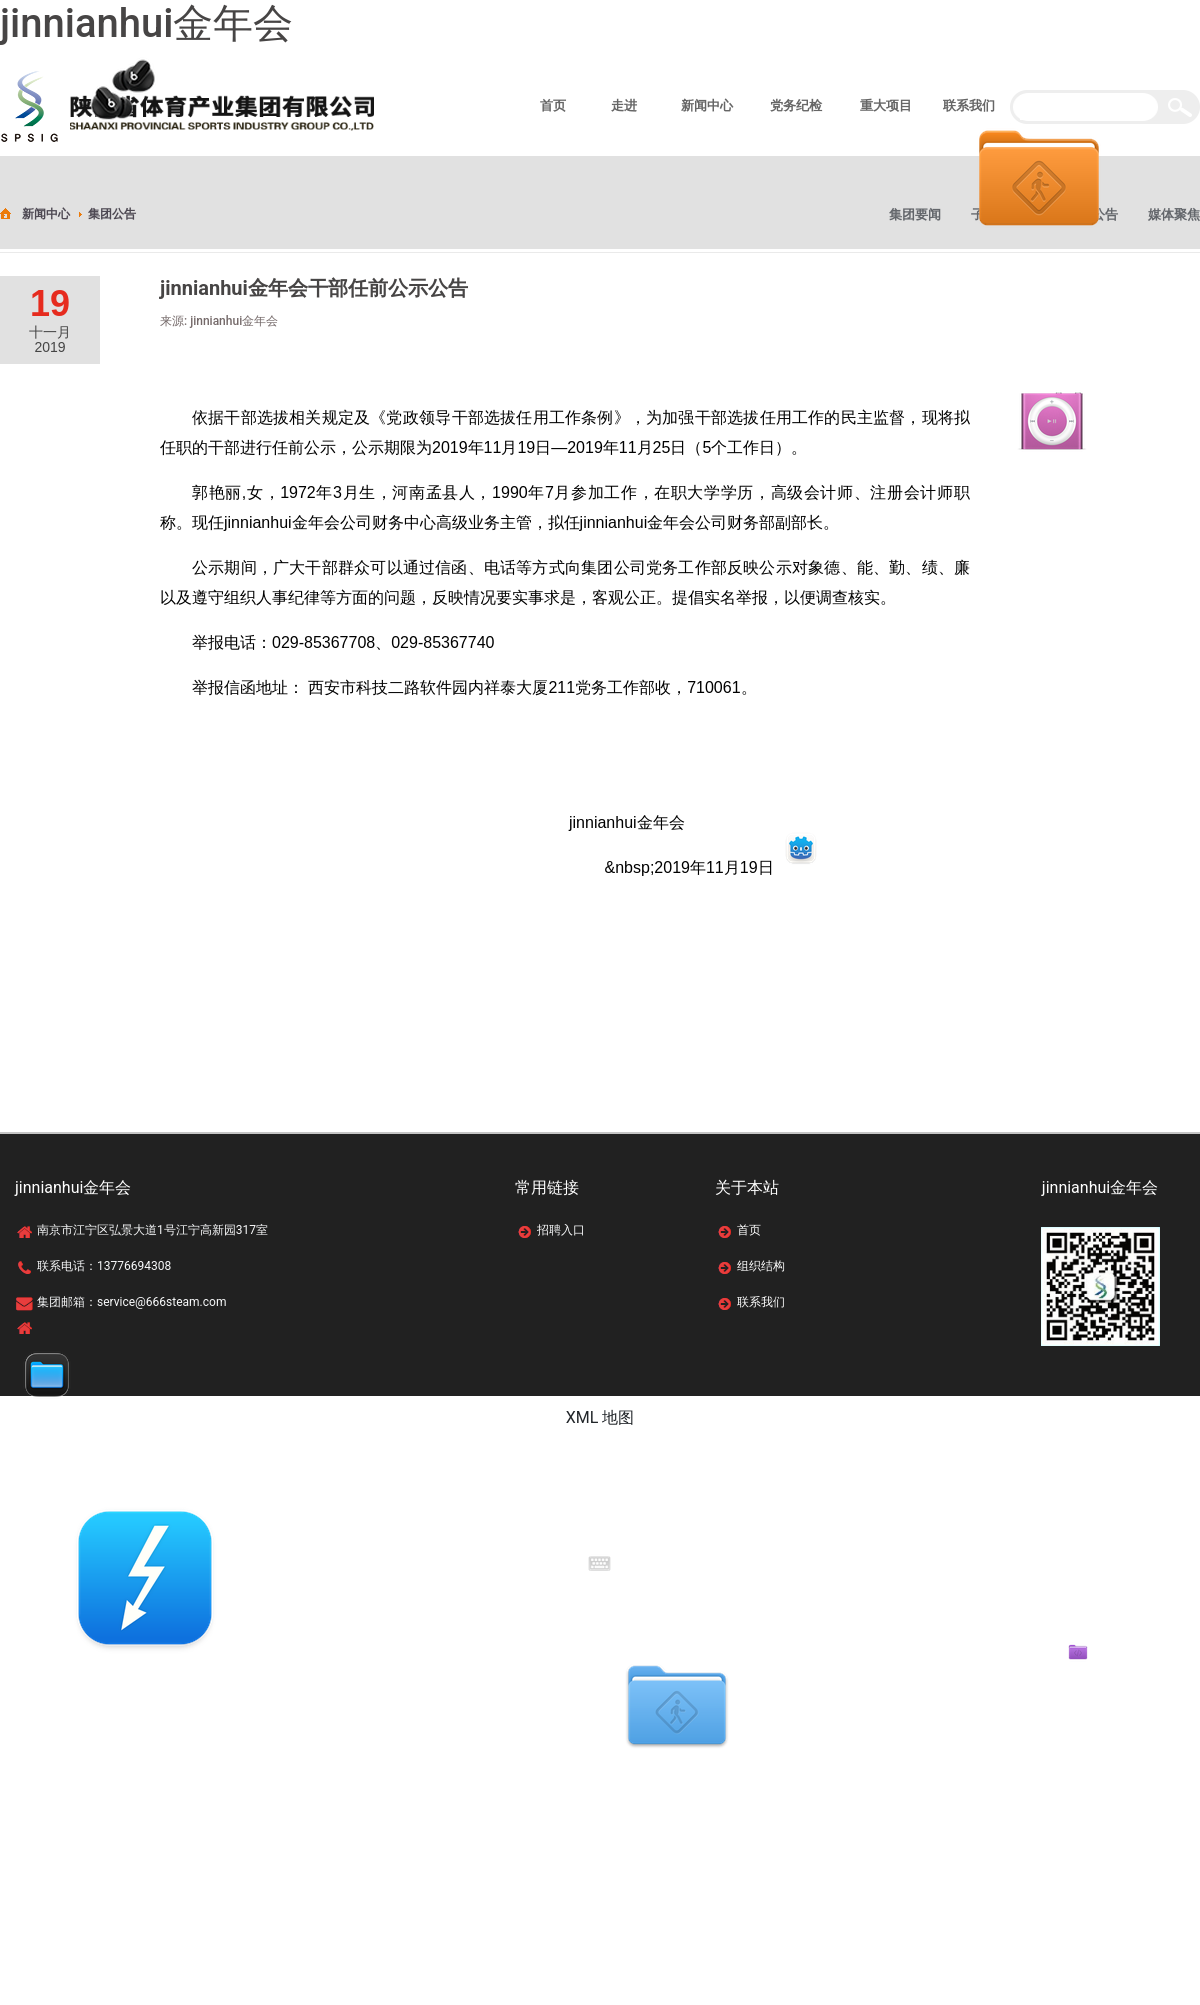  Describe the element at coordinates (1078, 1652) in the screenshot. I see `open your code projects folder` at that location.